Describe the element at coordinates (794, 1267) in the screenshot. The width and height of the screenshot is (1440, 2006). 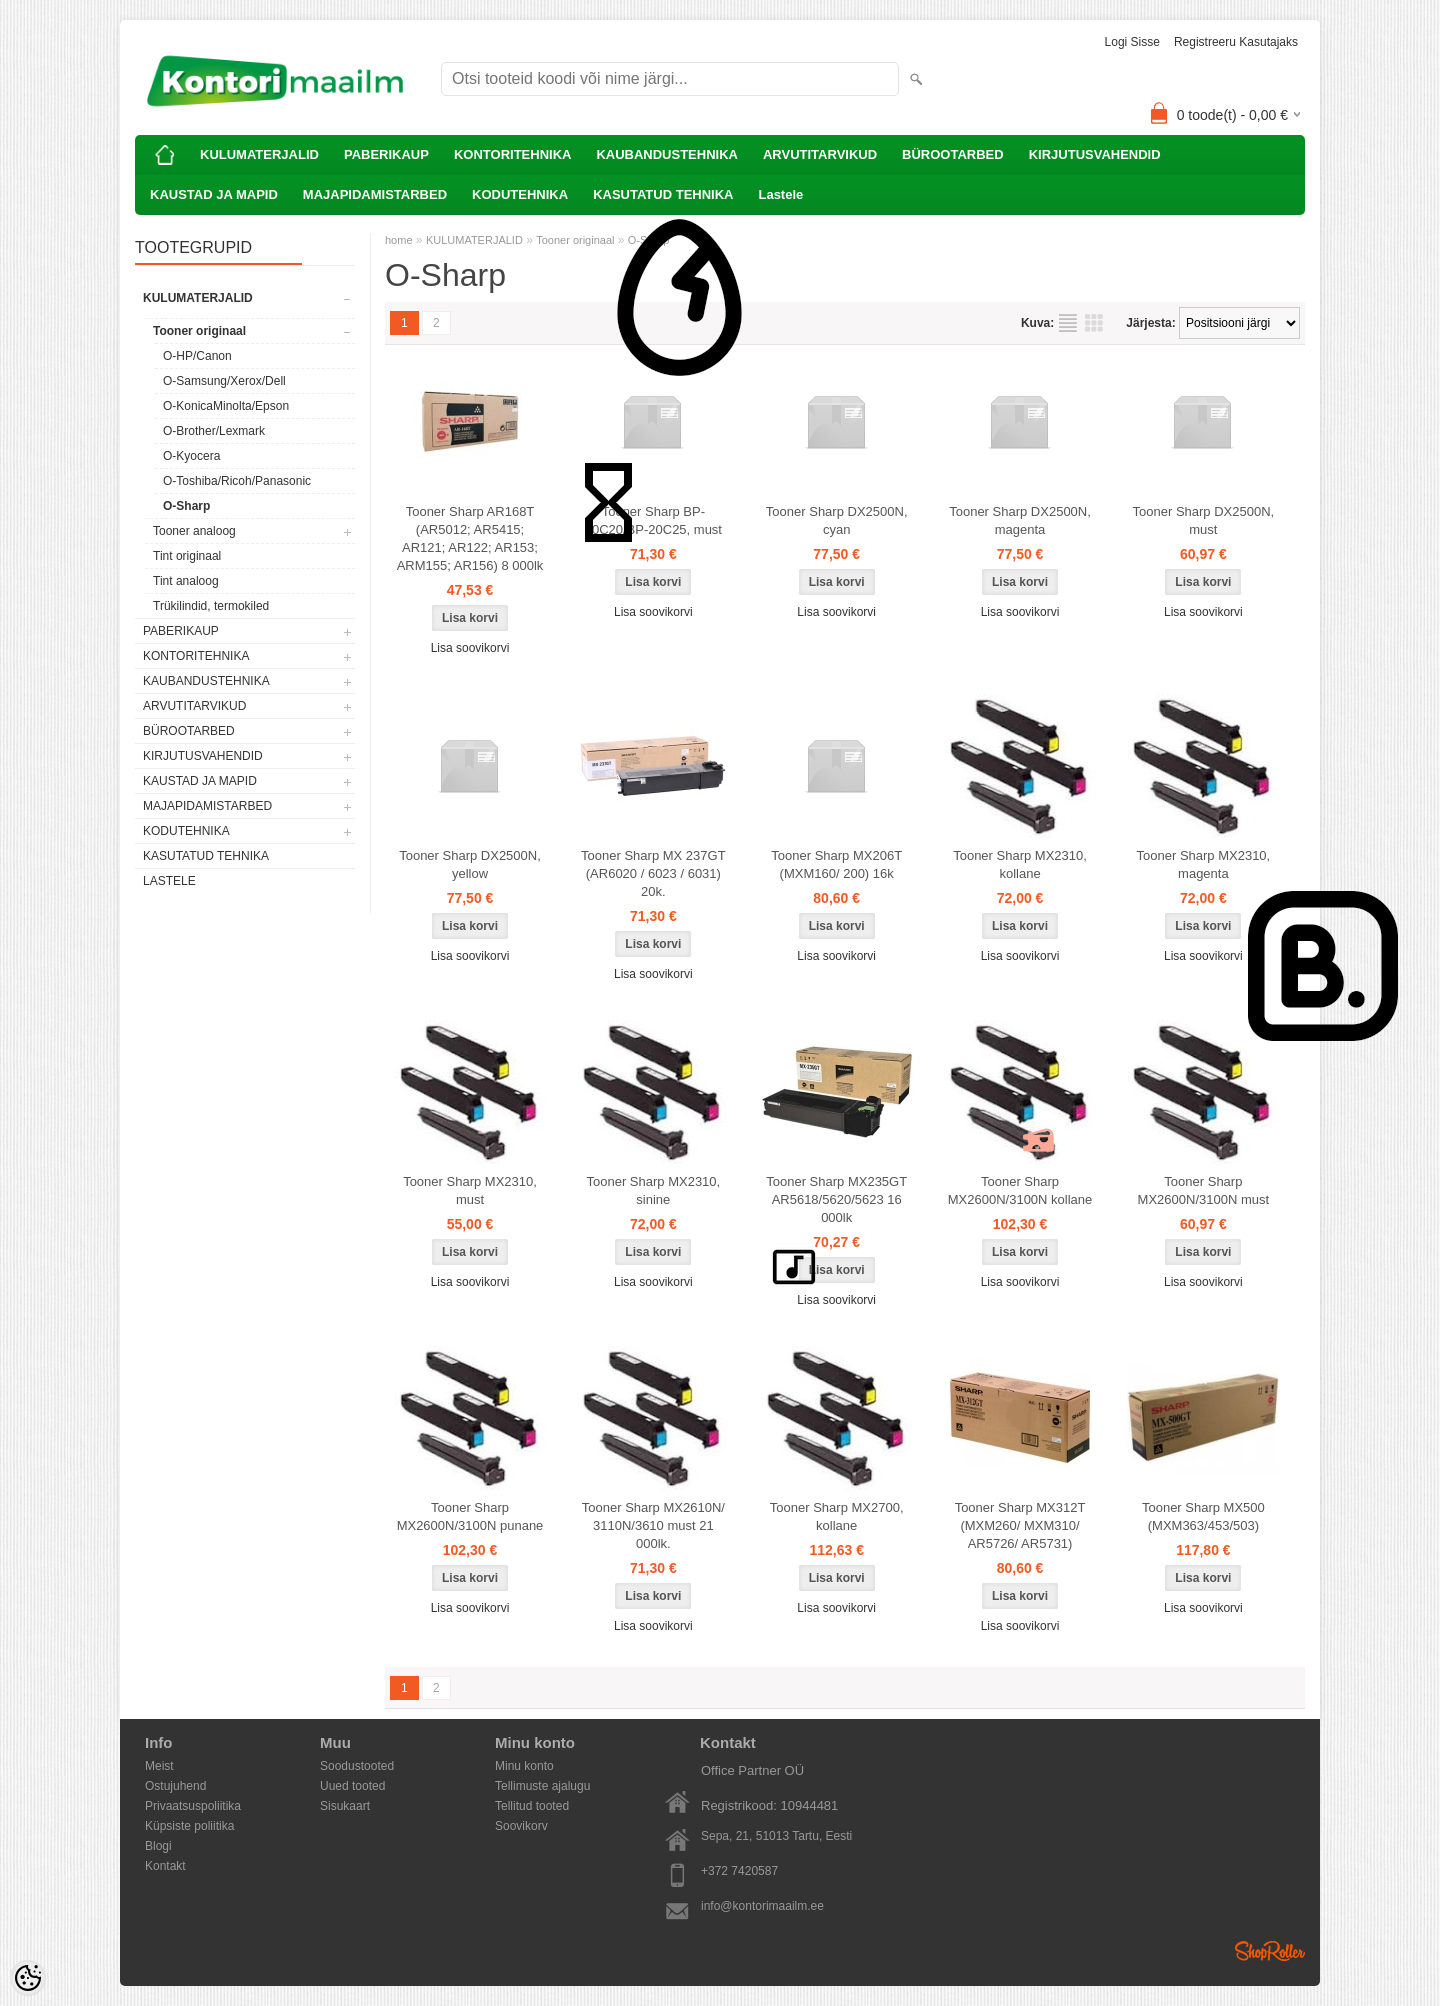
I see `play or browse music videos` at that location.